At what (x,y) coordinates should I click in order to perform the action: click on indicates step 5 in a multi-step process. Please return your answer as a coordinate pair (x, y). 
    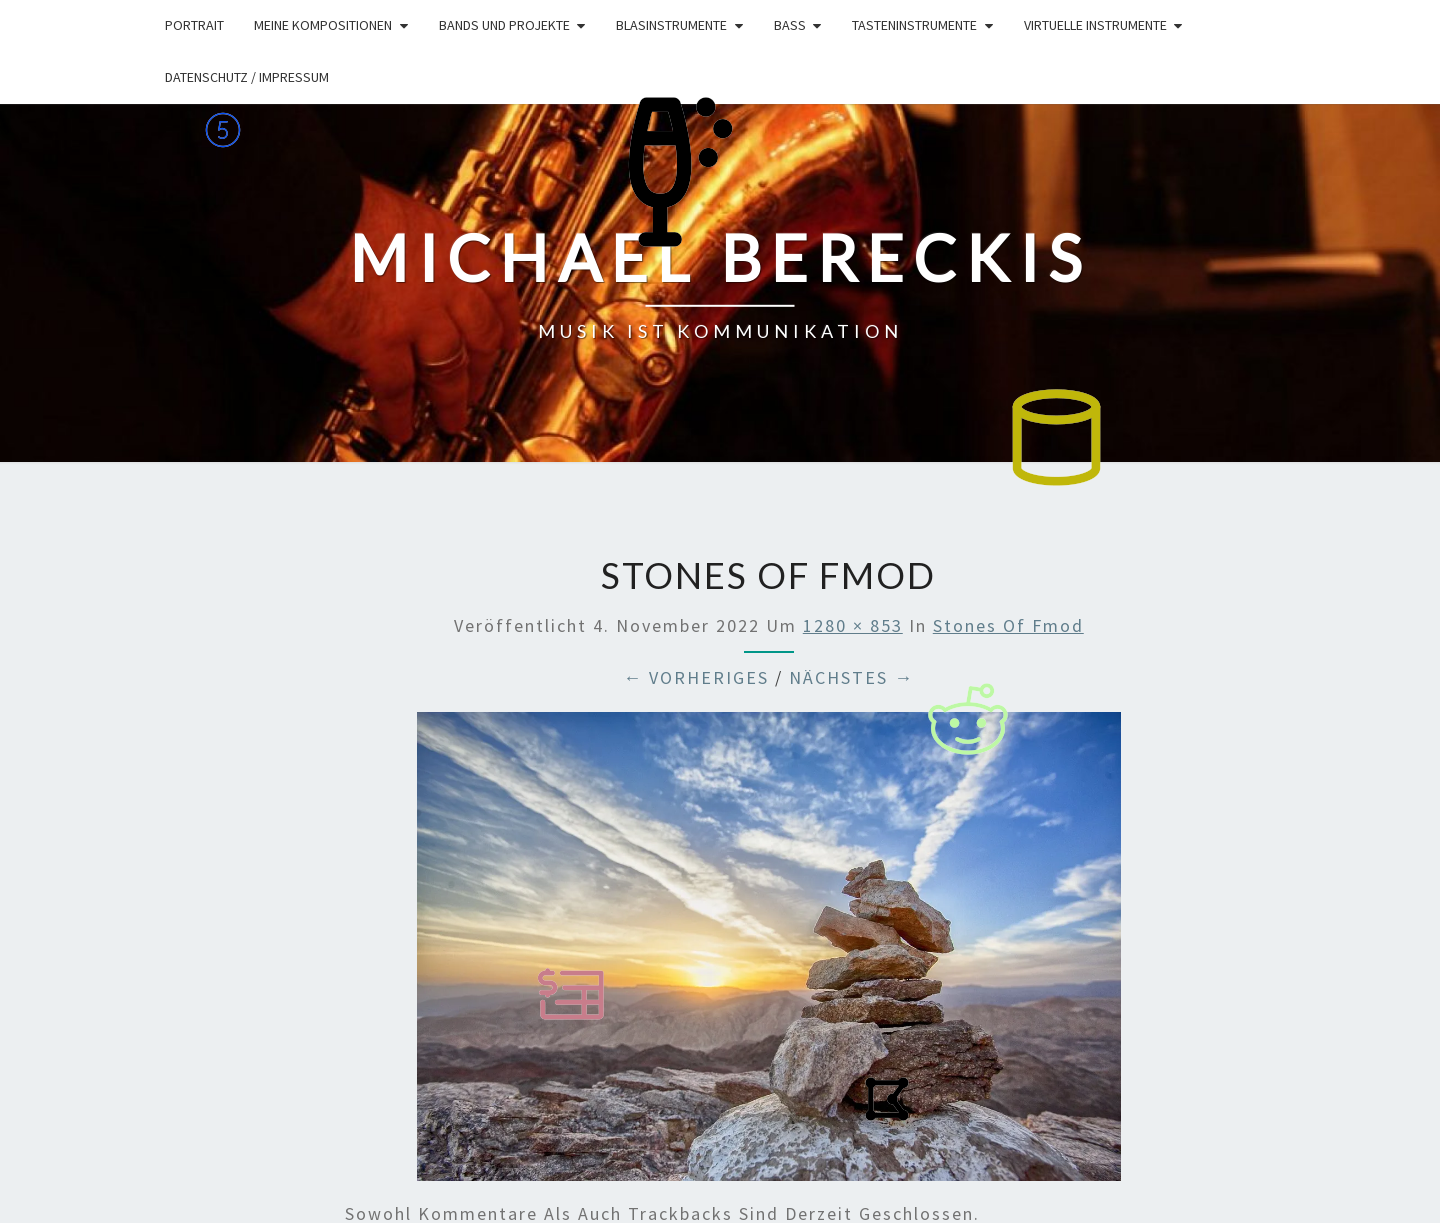
    Looking at the image, I should click on (223, 130).